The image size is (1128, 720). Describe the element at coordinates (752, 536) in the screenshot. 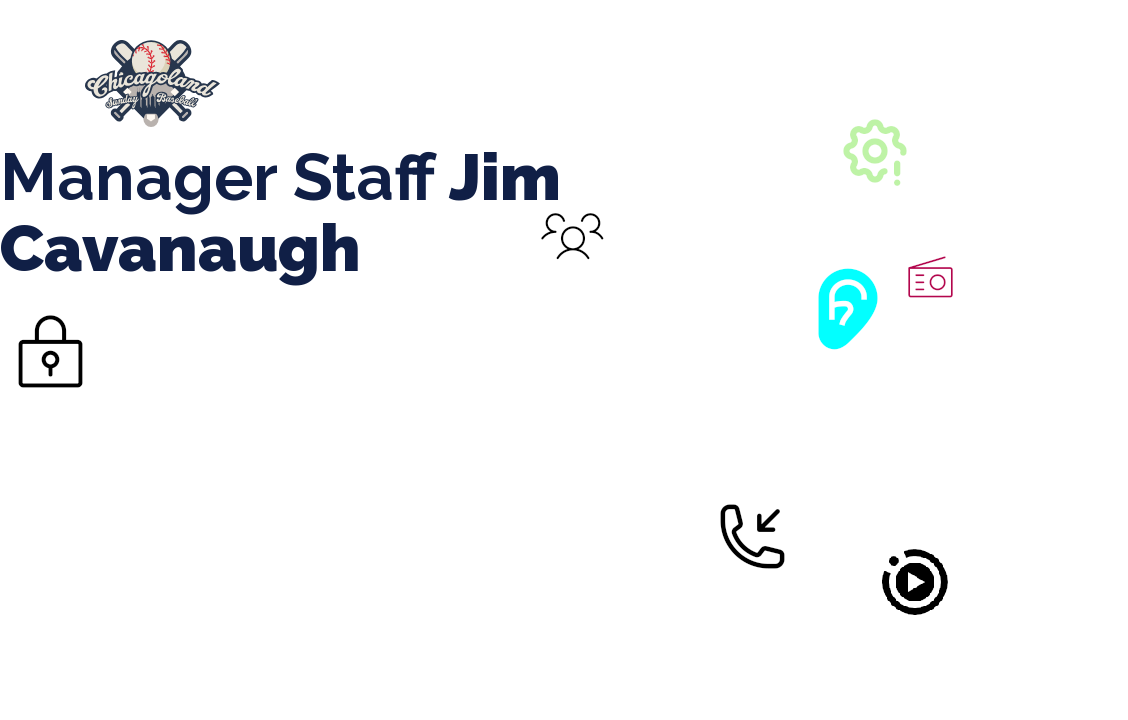

I see `incoming call notification` at that location.